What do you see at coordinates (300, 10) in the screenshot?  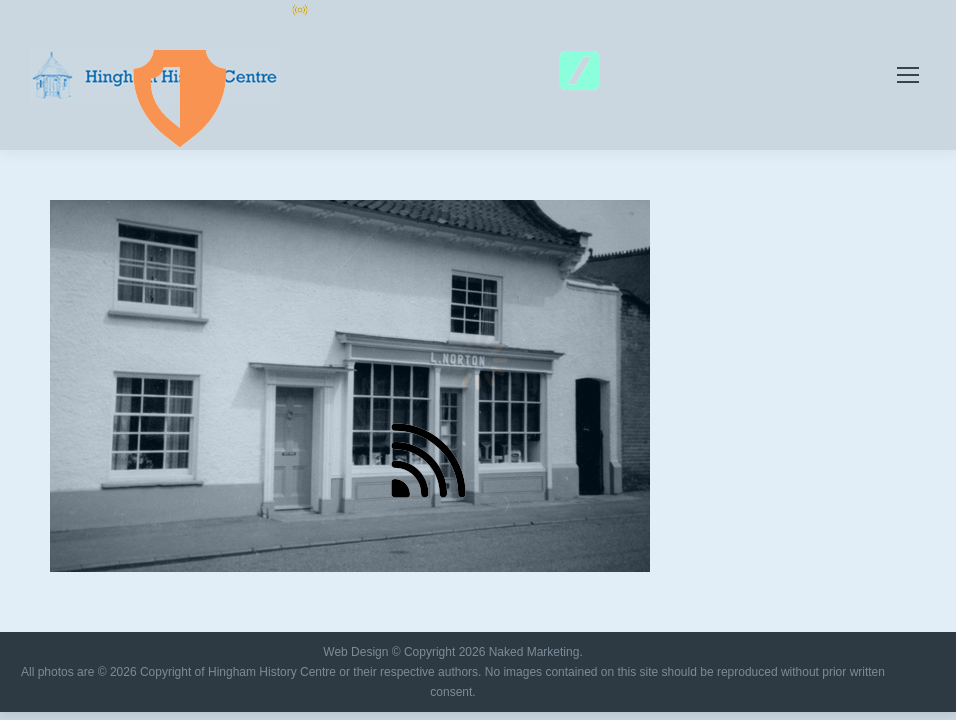 I see `start a live broadcast or stream` at bounding box center [300, 10].